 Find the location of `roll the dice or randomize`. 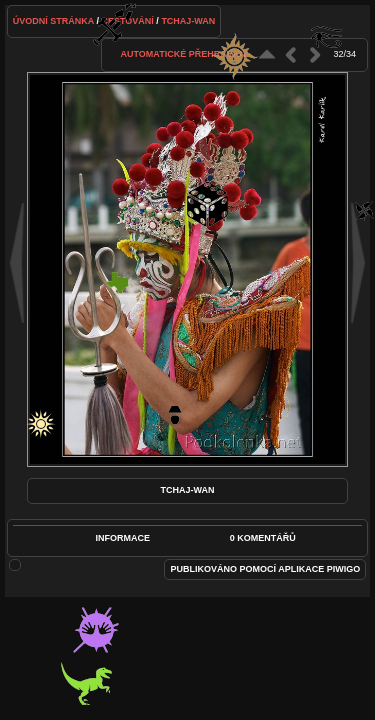

roll the dice or randomize is located at coordinates (207, 204).